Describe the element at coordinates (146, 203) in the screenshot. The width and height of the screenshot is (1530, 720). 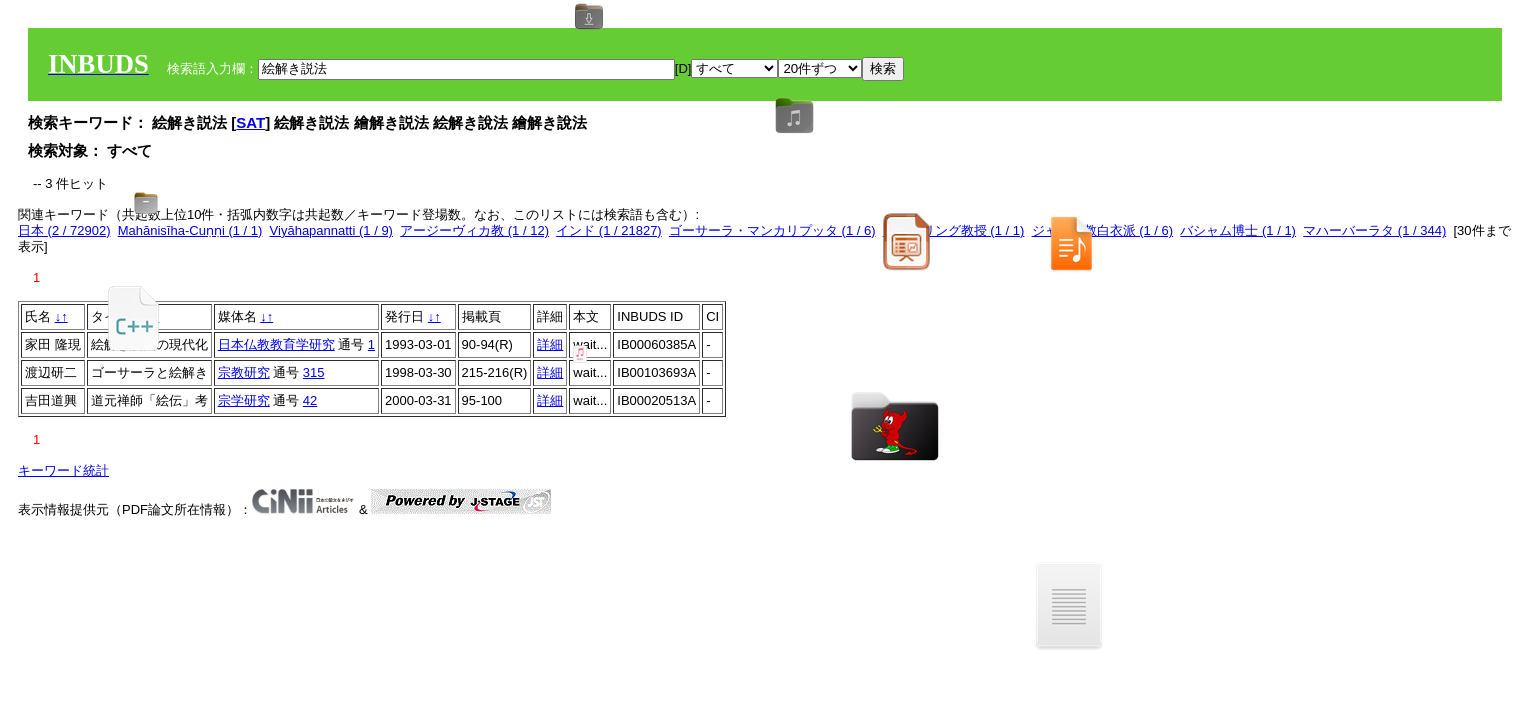
I see `open the file manager` at that location.